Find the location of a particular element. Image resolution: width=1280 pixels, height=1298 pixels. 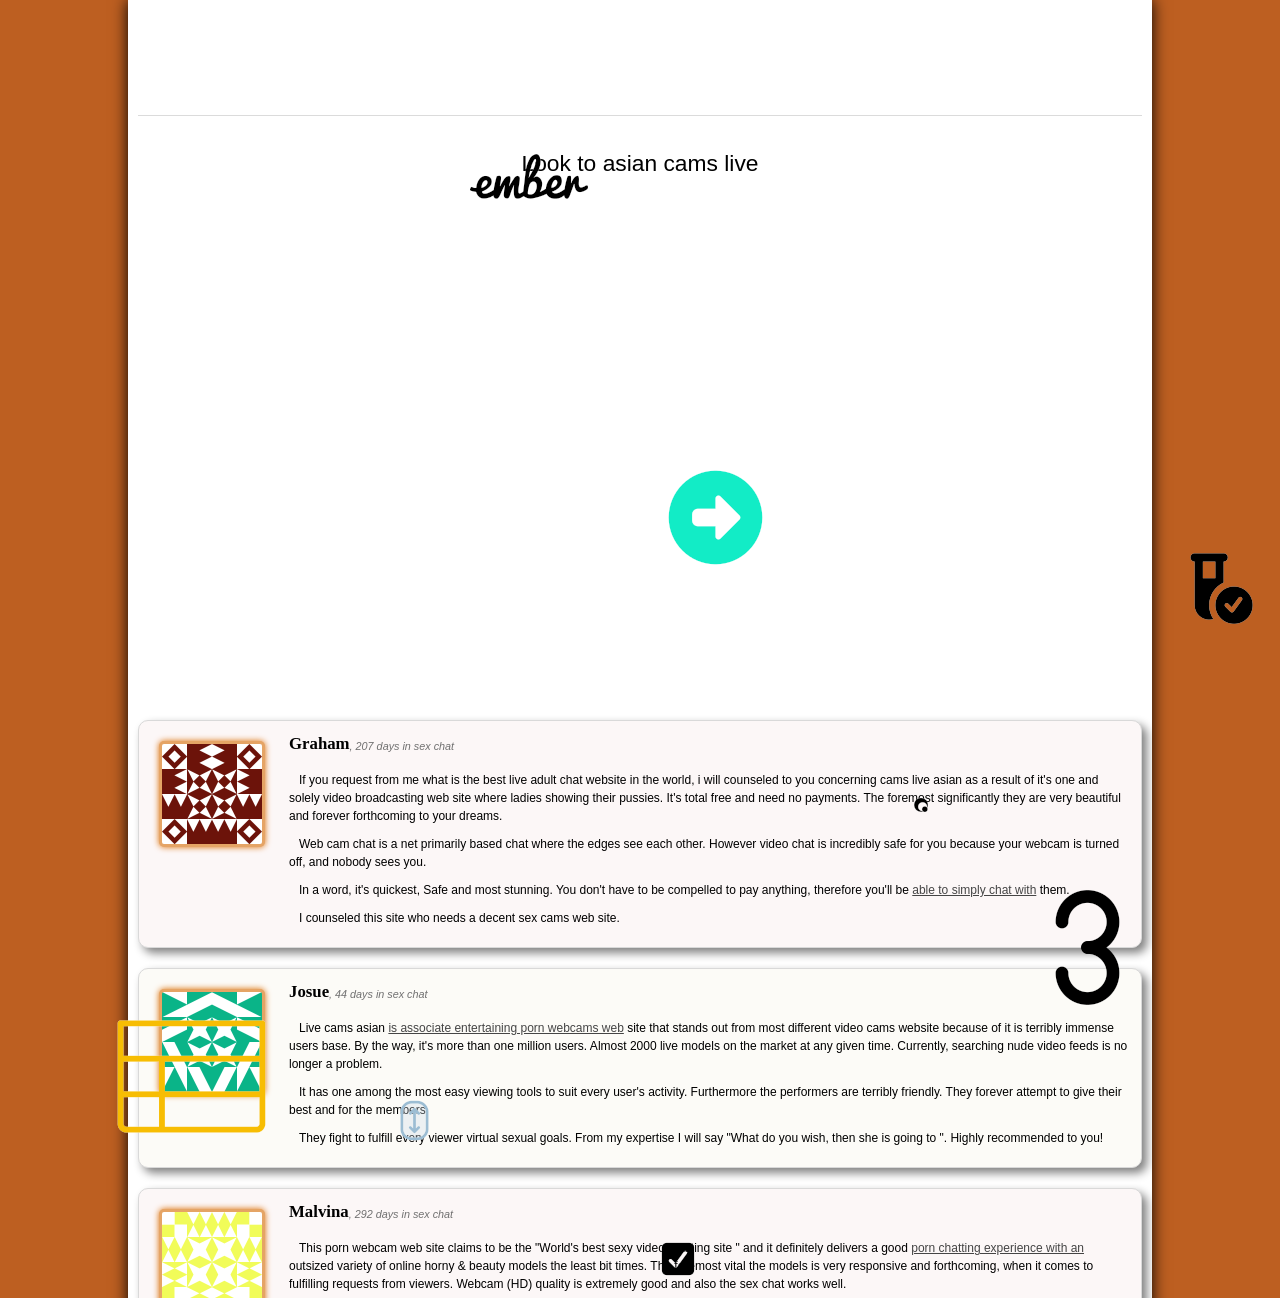

scroll up or down on the page is located at coordinates (414, 1120).